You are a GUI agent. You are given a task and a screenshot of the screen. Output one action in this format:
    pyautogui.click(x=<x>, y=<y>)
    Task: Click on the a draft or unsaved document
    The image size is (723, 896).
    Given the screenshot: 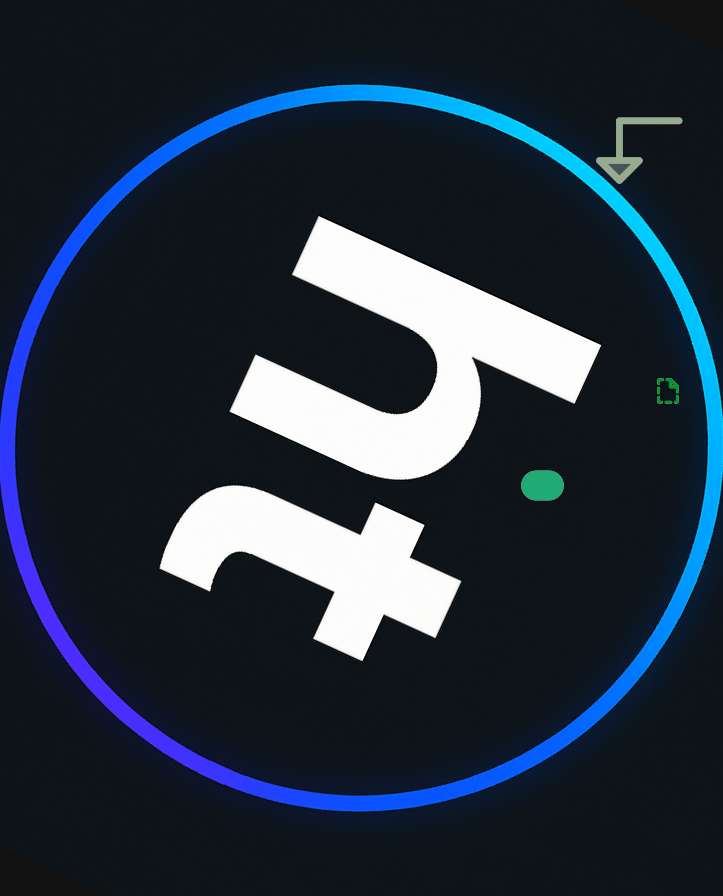 What is the action you would take?
    pyautogui.click(x=668, y=391)
    